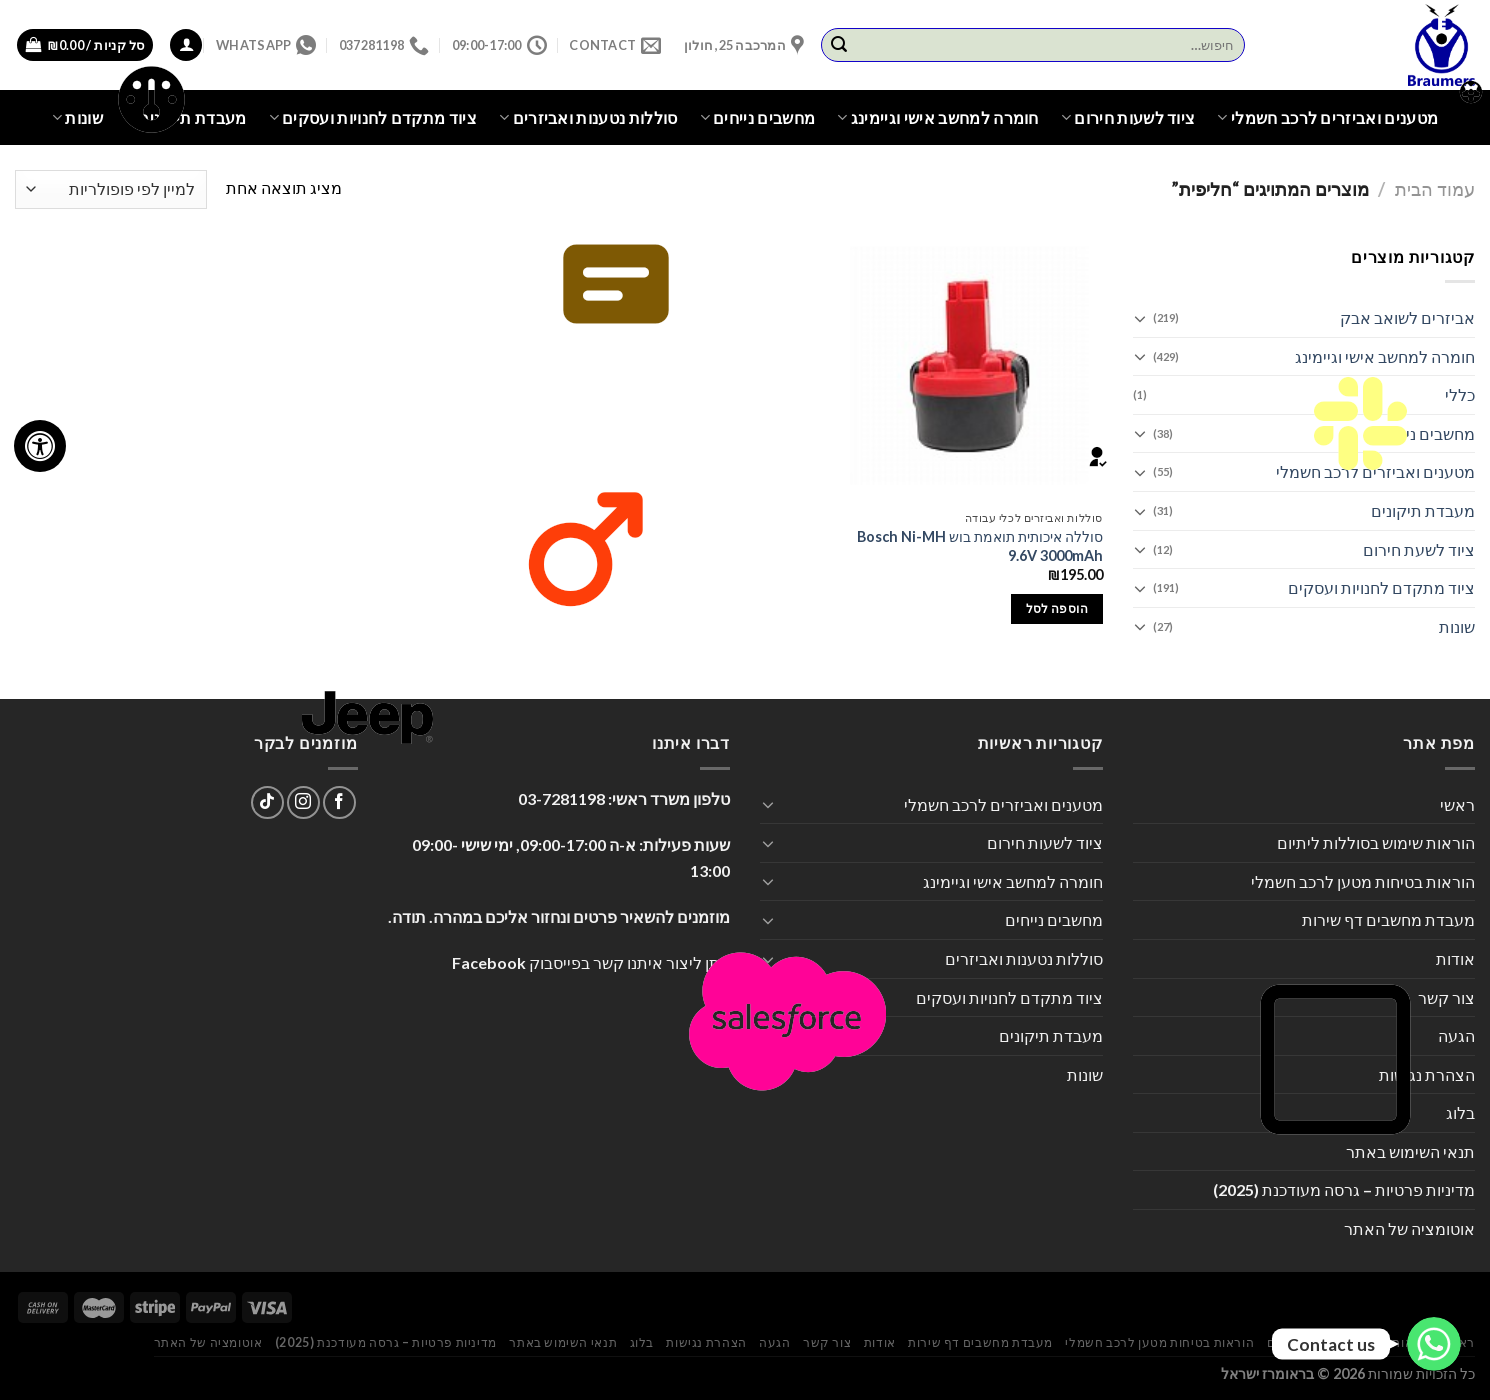 The height and width of the screenshot is (1400, 1490). What do you see at coordinates (1471, 92) in the screenshot?
I see `access sports or soccer-related content` at bounding box center [1471, 92].